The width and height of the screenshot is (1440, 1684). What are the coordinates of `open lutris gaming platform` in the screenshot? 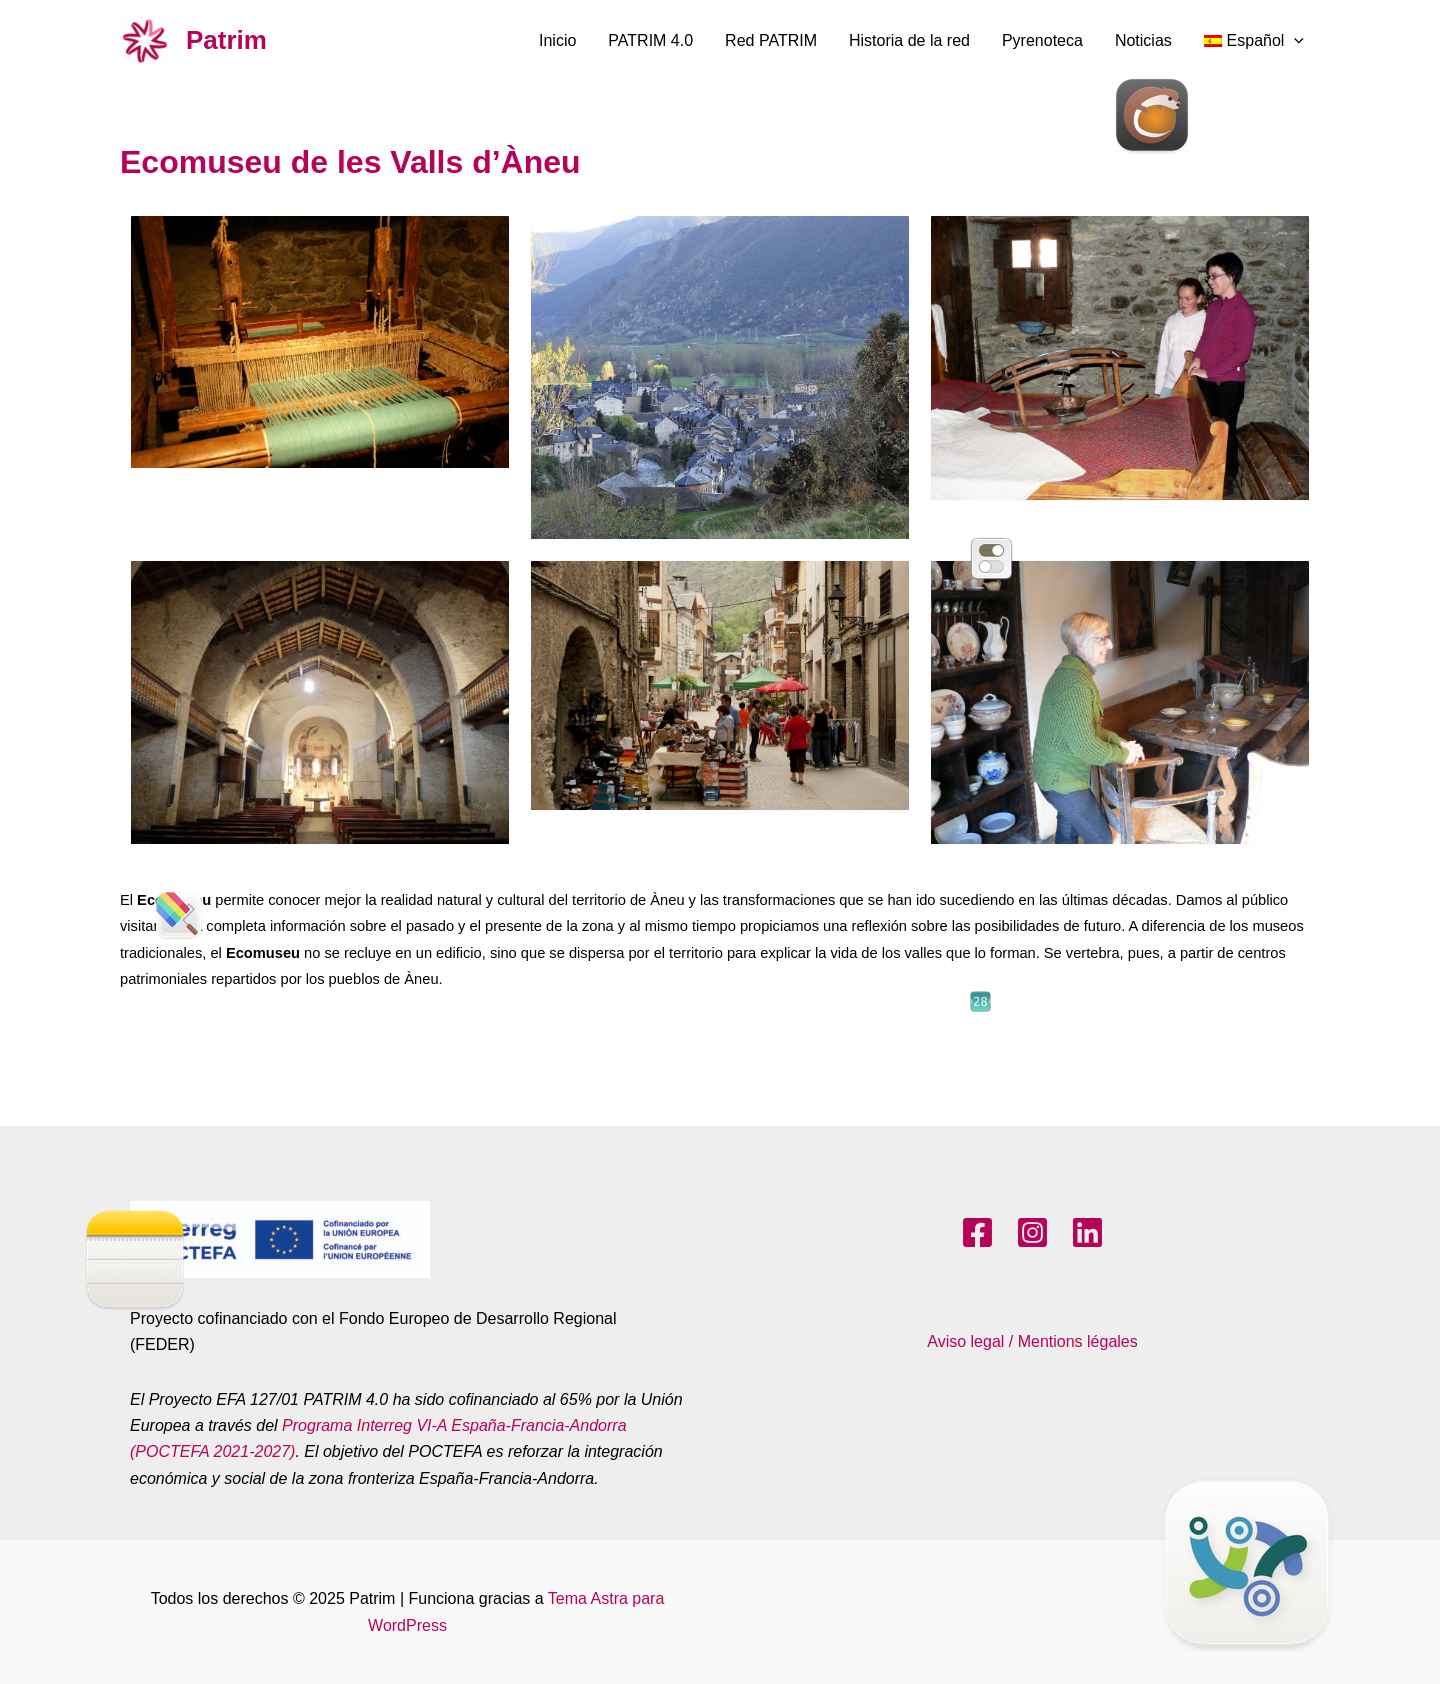 It's located at (1152, 115).